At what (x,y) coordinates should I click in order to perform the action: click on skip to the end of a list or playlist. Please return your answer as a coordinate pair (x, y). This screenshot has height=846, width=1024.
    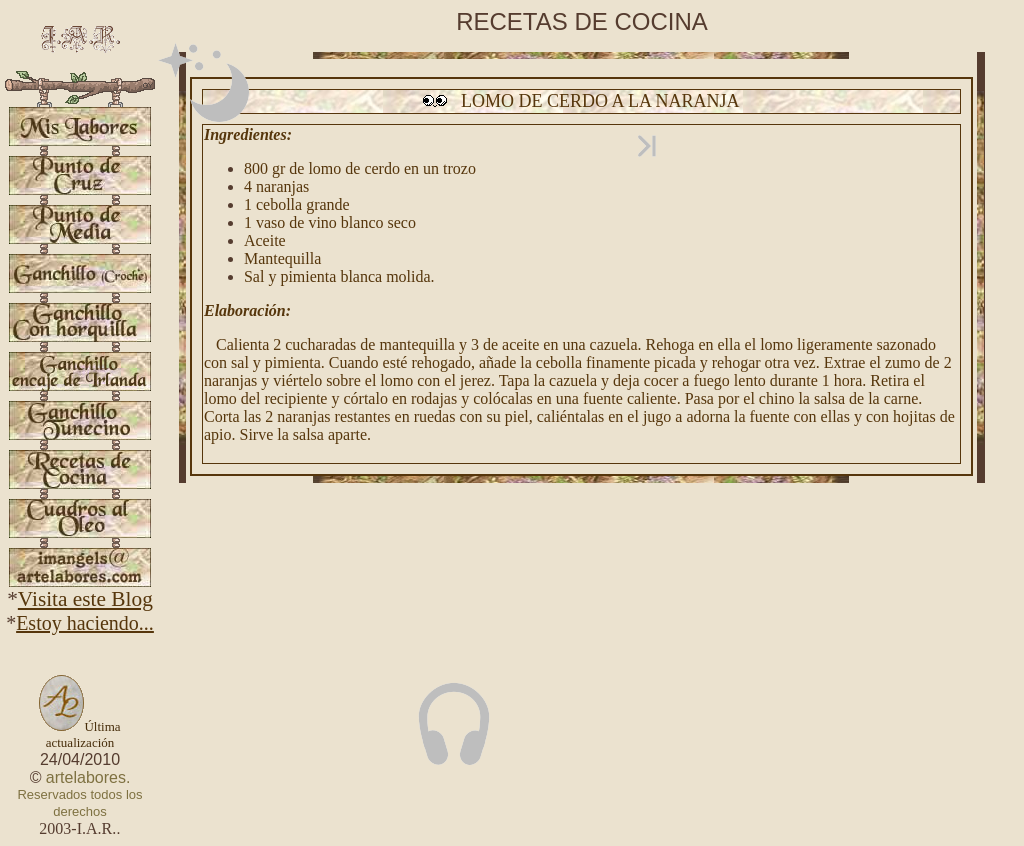
    Looking at the image, I should click on (647, 146).